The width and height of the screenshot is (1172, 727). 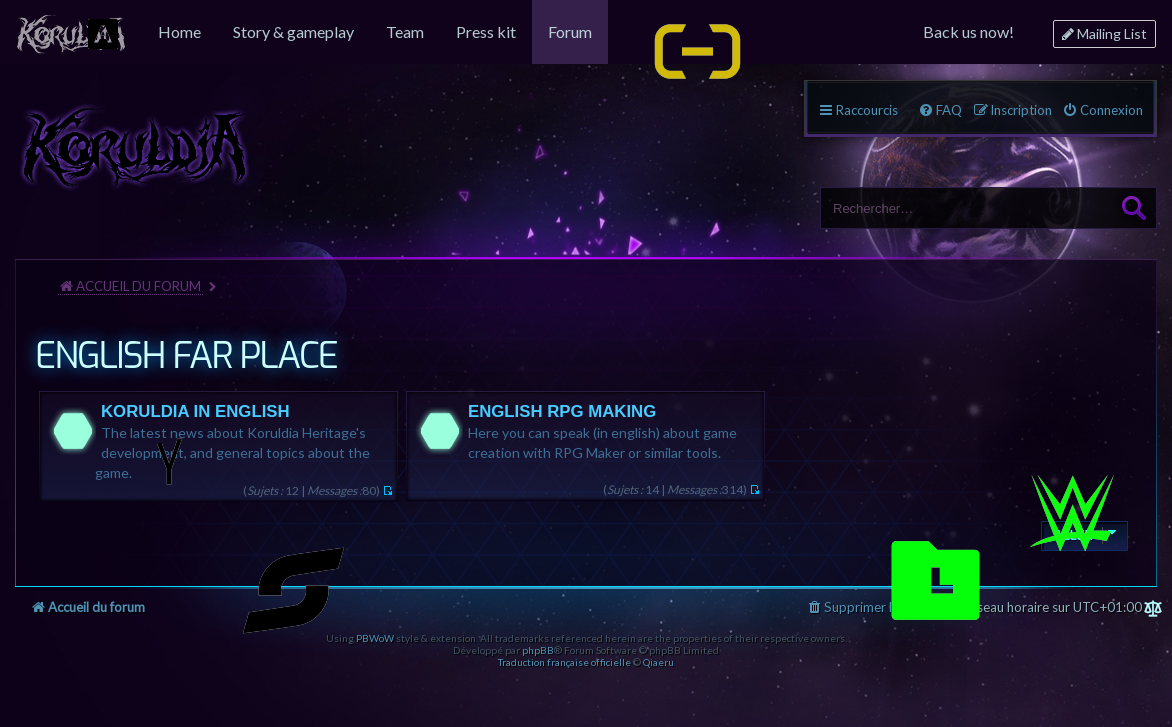 I want to click on speedypage logo, so click(x=293, y=590).